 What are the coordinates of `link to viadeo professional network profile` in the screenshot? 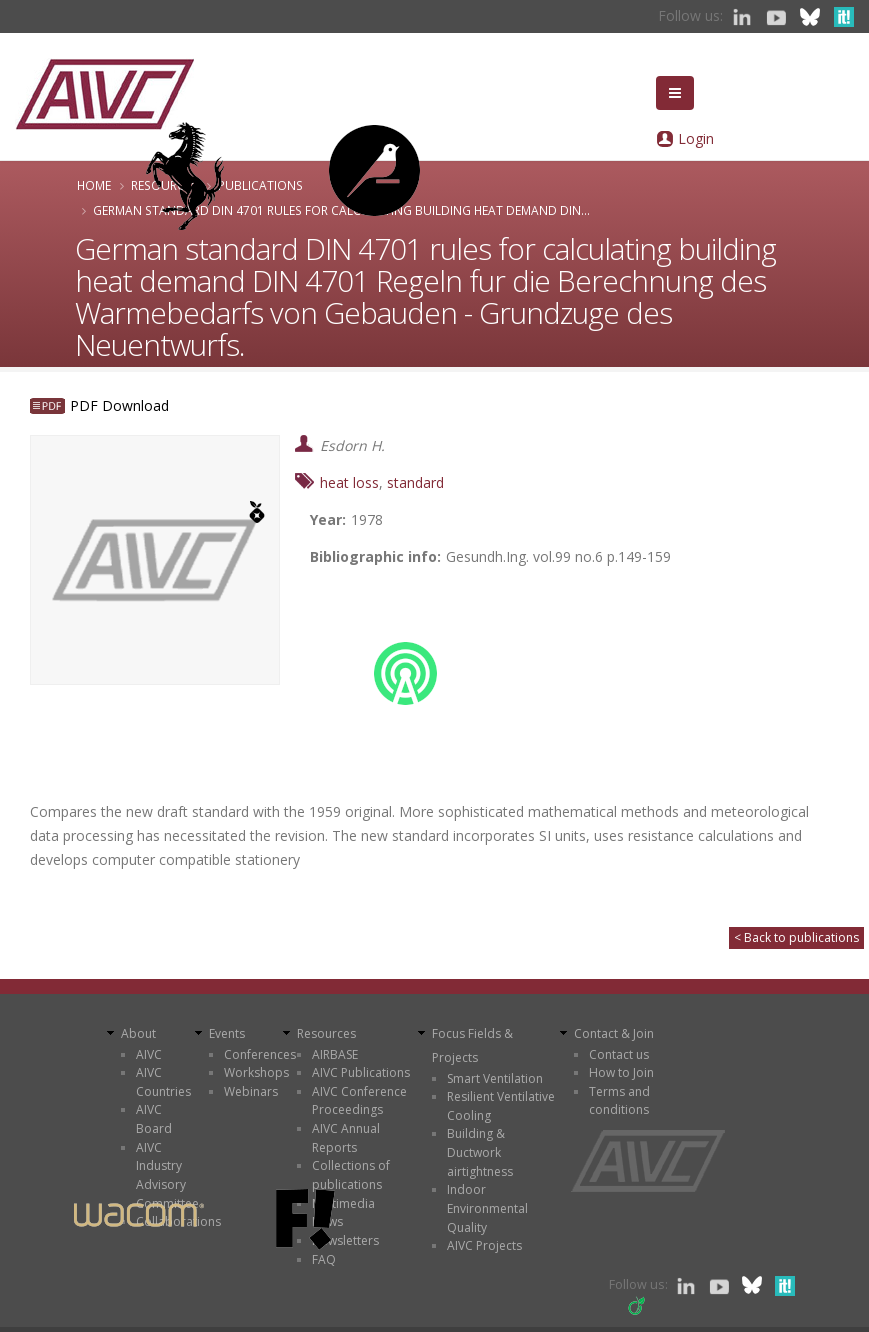 It's located at (636, 1305).